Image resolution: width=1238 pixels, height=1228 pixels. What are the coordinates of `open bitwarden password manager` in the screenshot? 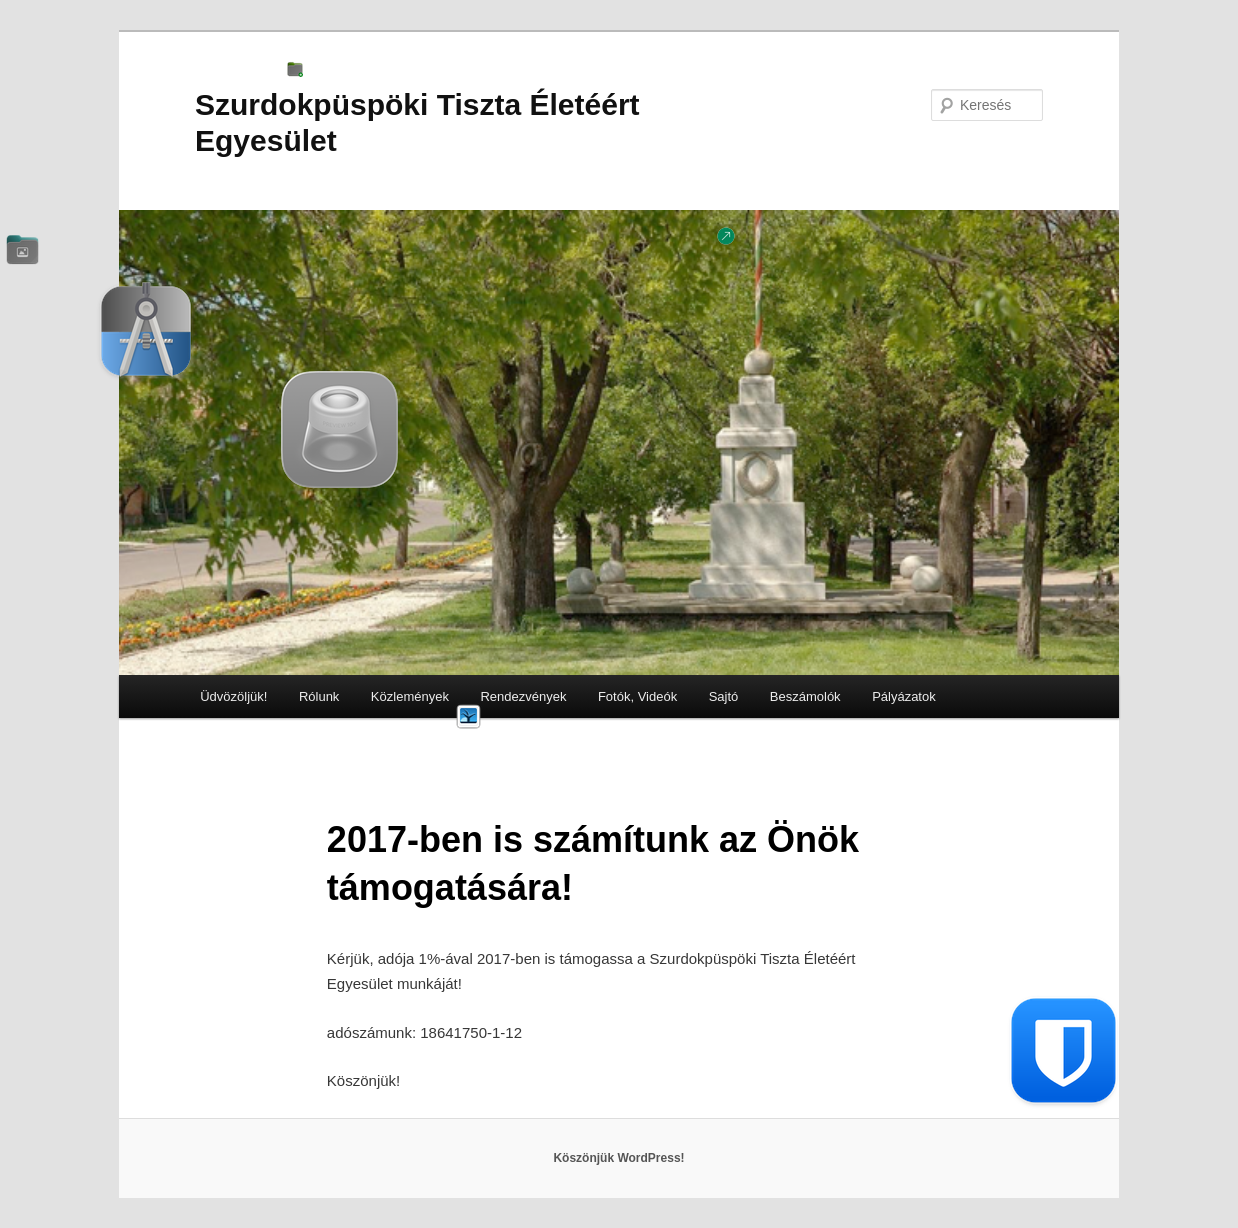 It's located at (1063, 1050).